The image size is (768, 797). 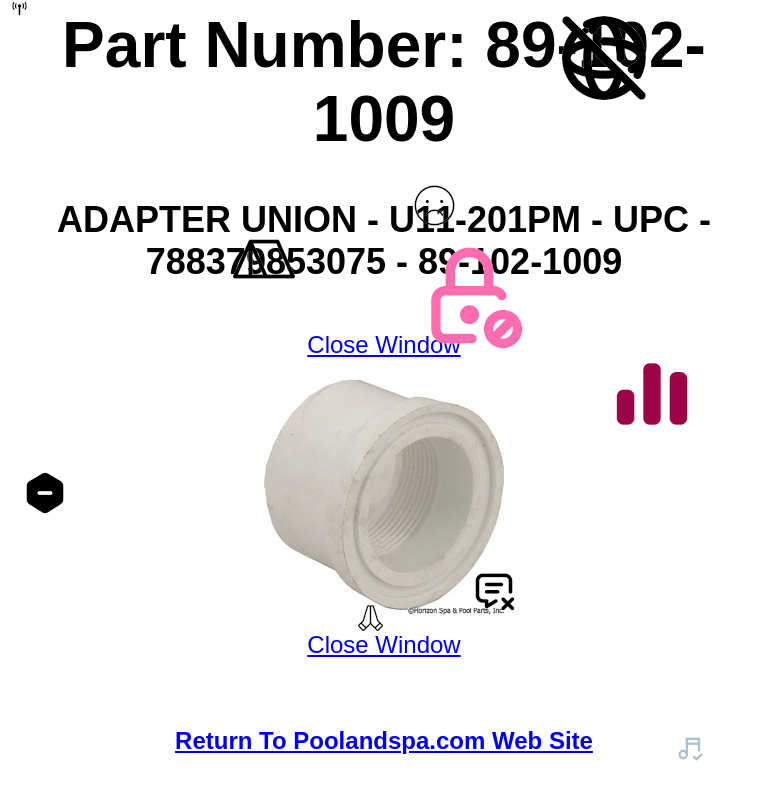 What do you see at coordinates (494, 590) in the screenshot?
I see `delete a message or conversation` at bounding box center [494, 590].